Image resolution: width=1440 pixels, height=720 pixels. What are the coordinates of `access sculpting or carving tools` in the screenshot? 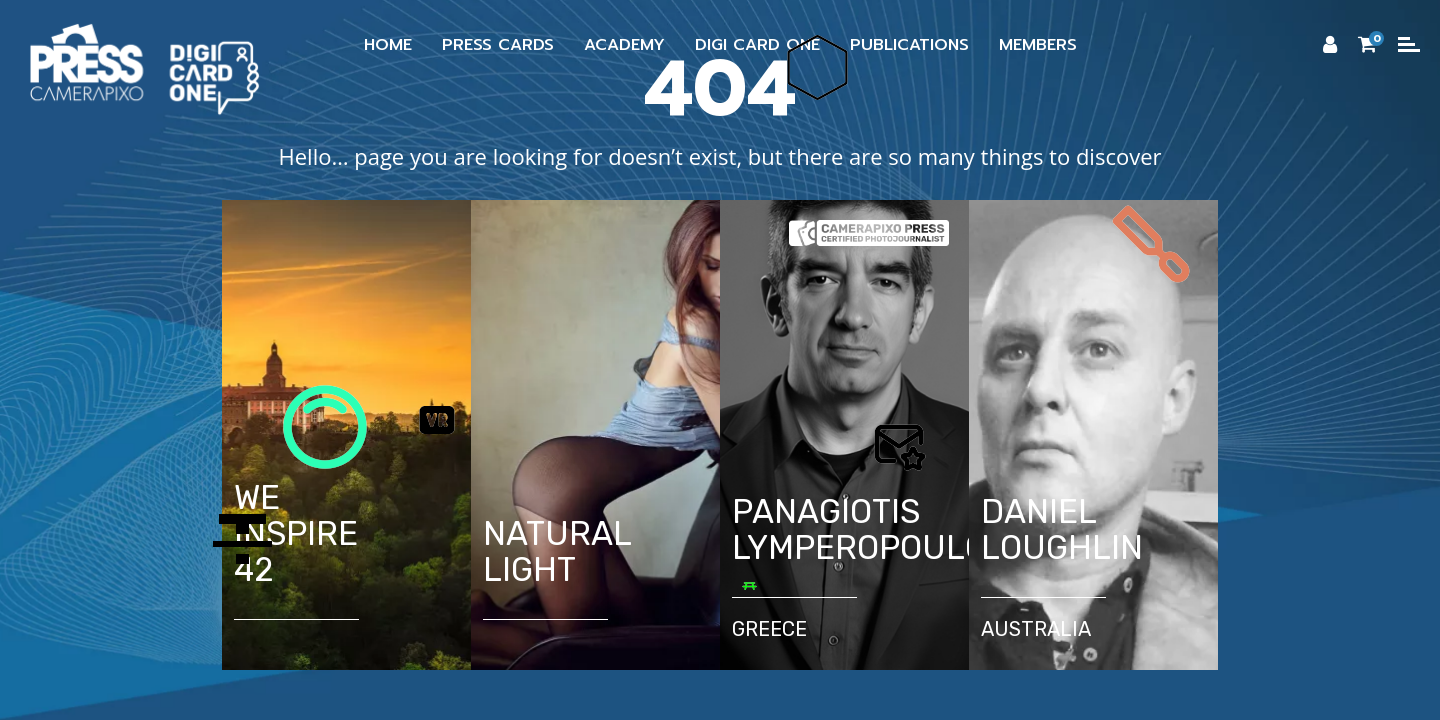 It's located at (1151, 244).